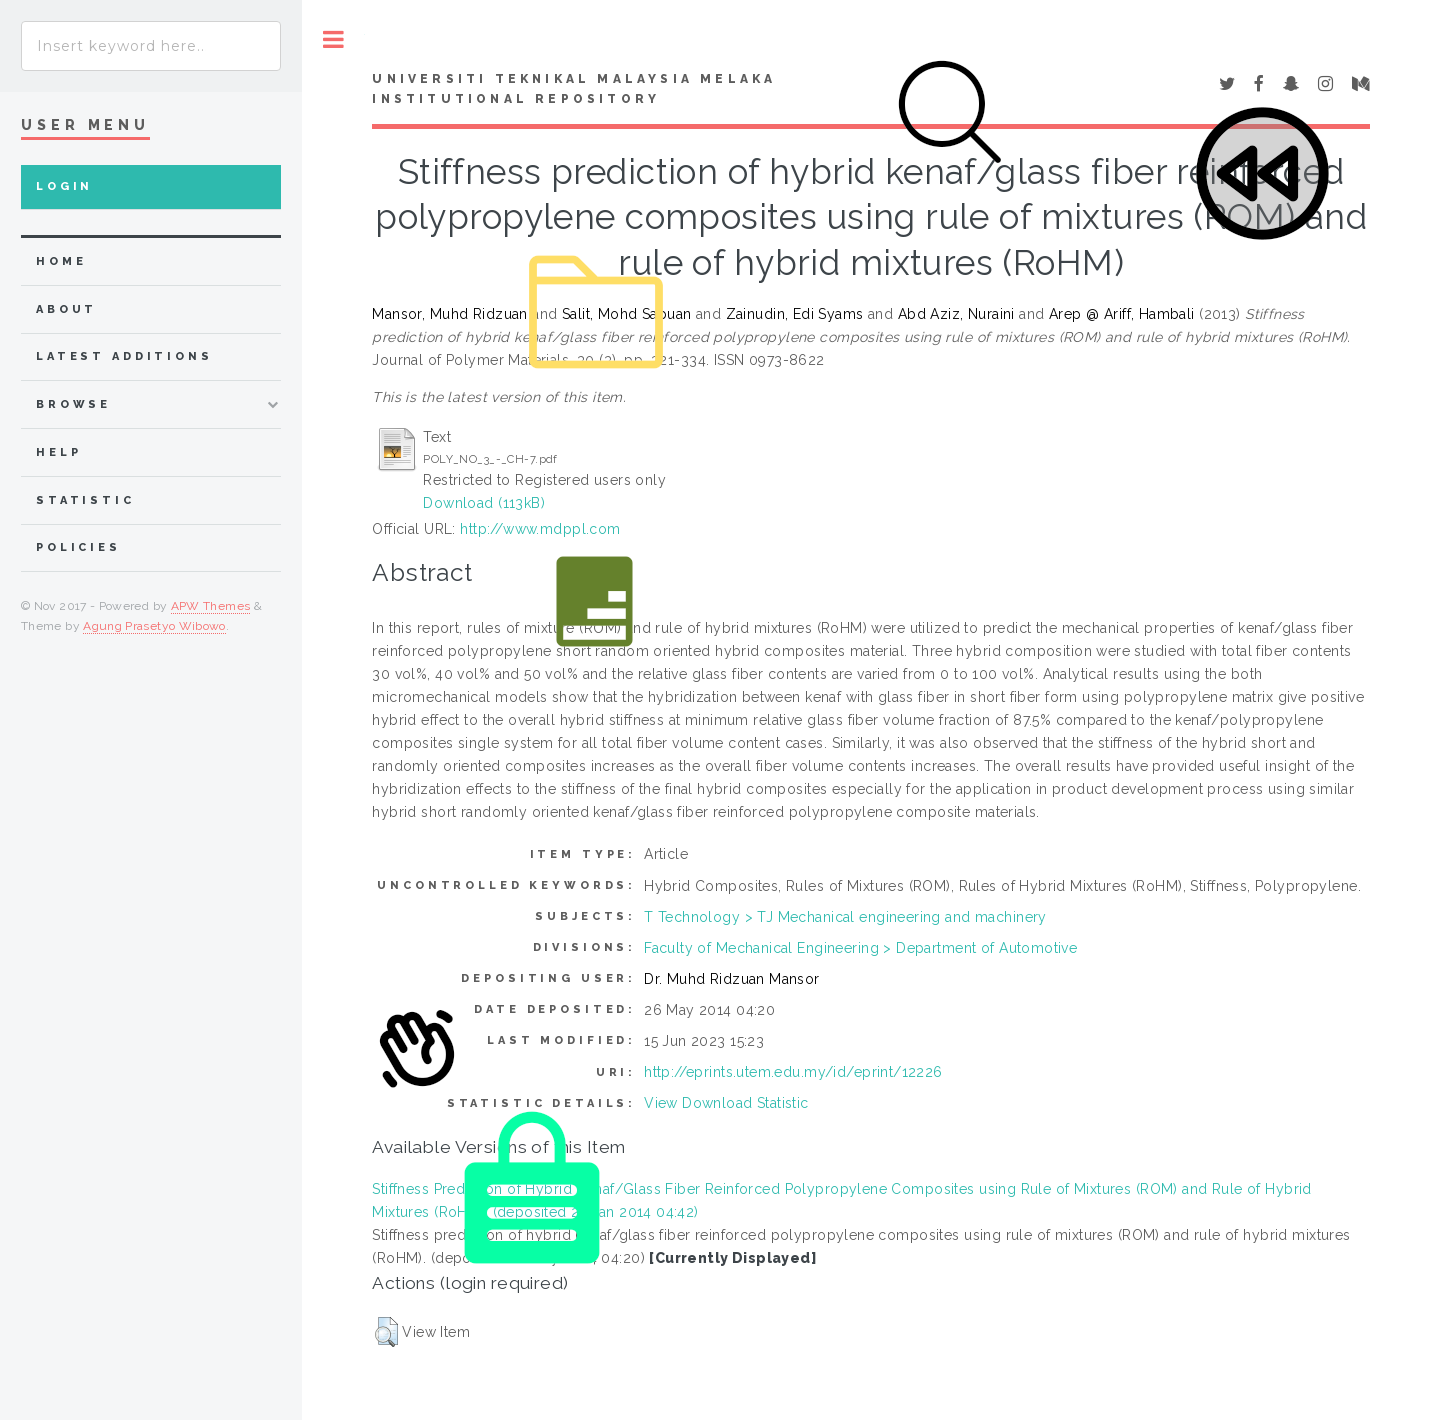  I want to click on open folder to view files, so click(596, 312).